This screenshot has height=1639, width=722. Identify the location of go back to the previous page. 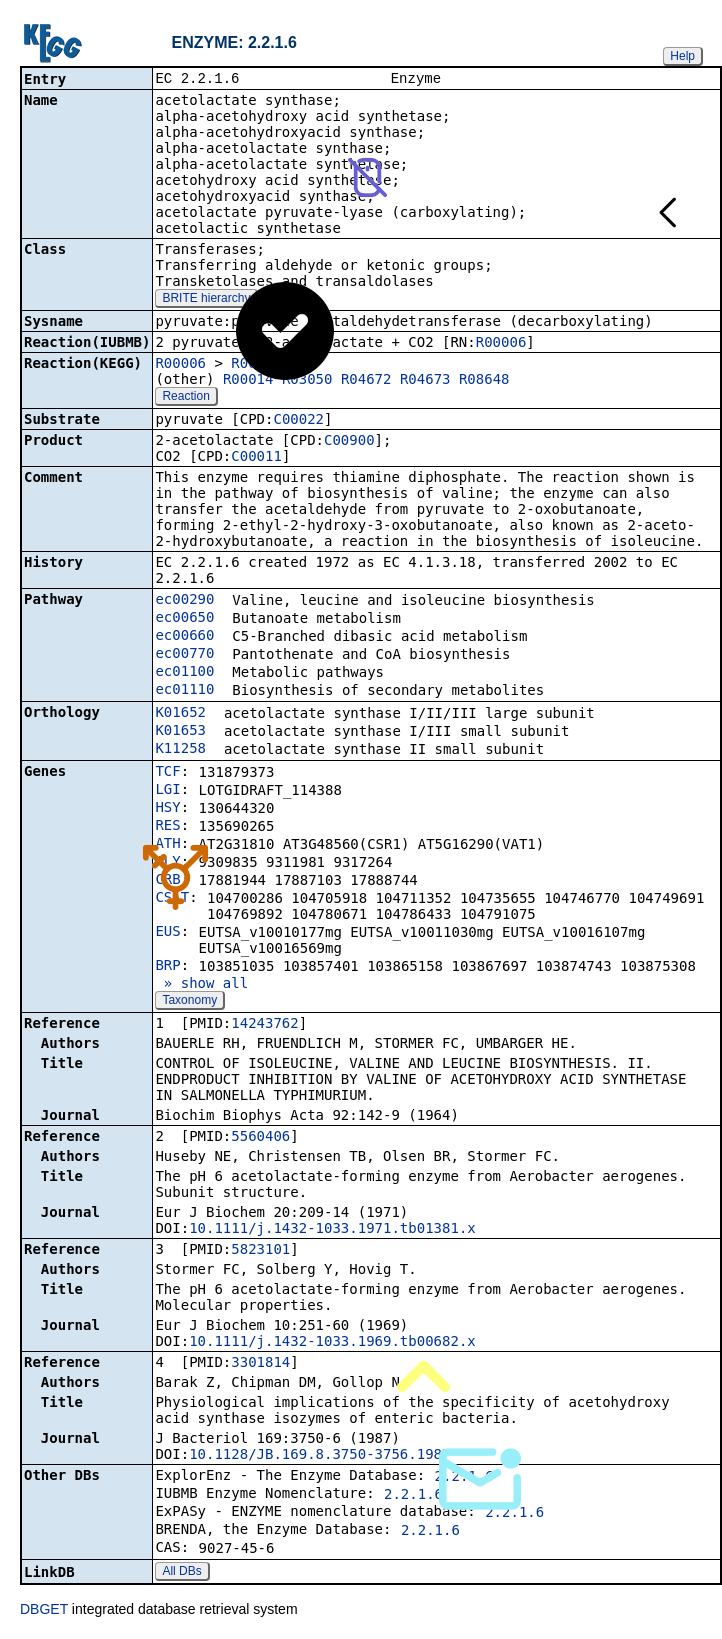
(668, 212).